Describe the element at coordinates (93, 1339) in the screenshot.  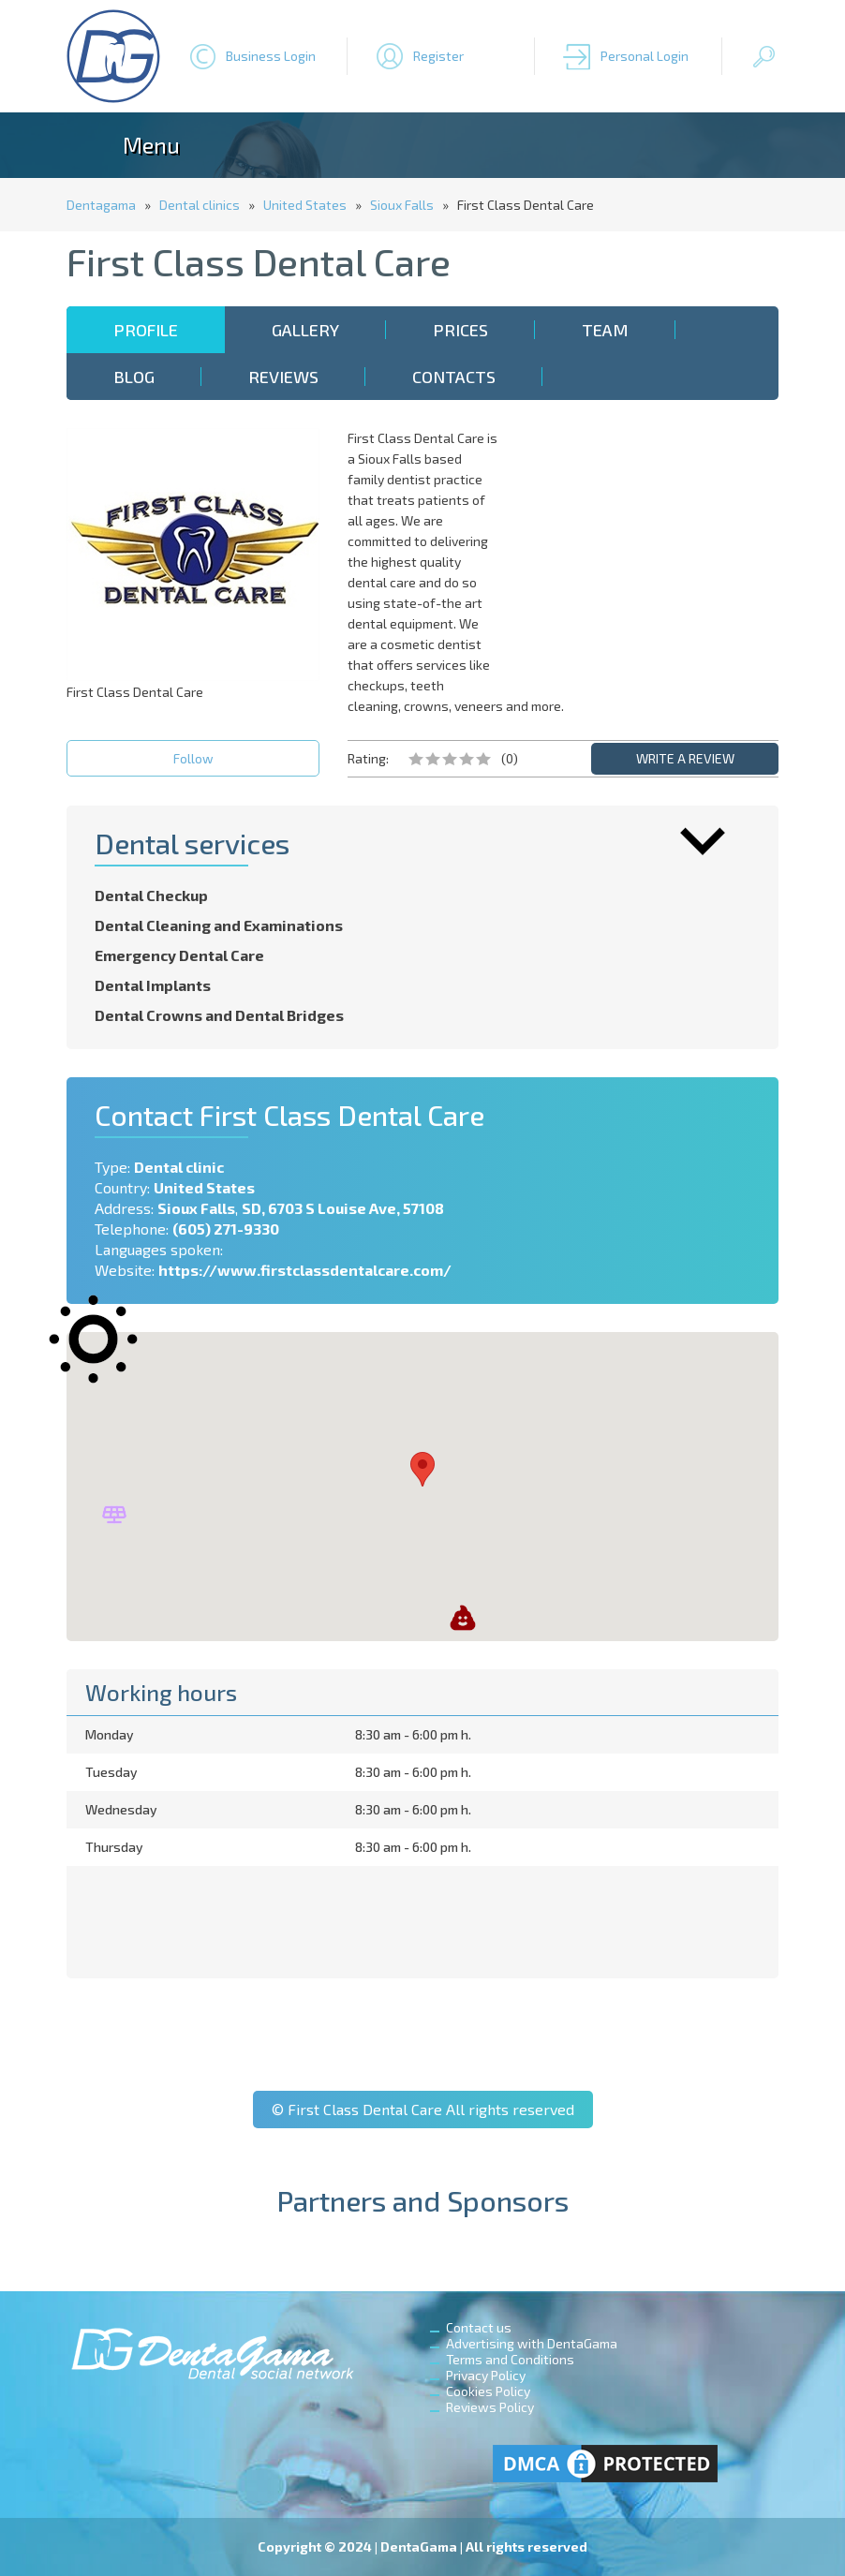
I see `adjust screen brightness to low setting` at that location.